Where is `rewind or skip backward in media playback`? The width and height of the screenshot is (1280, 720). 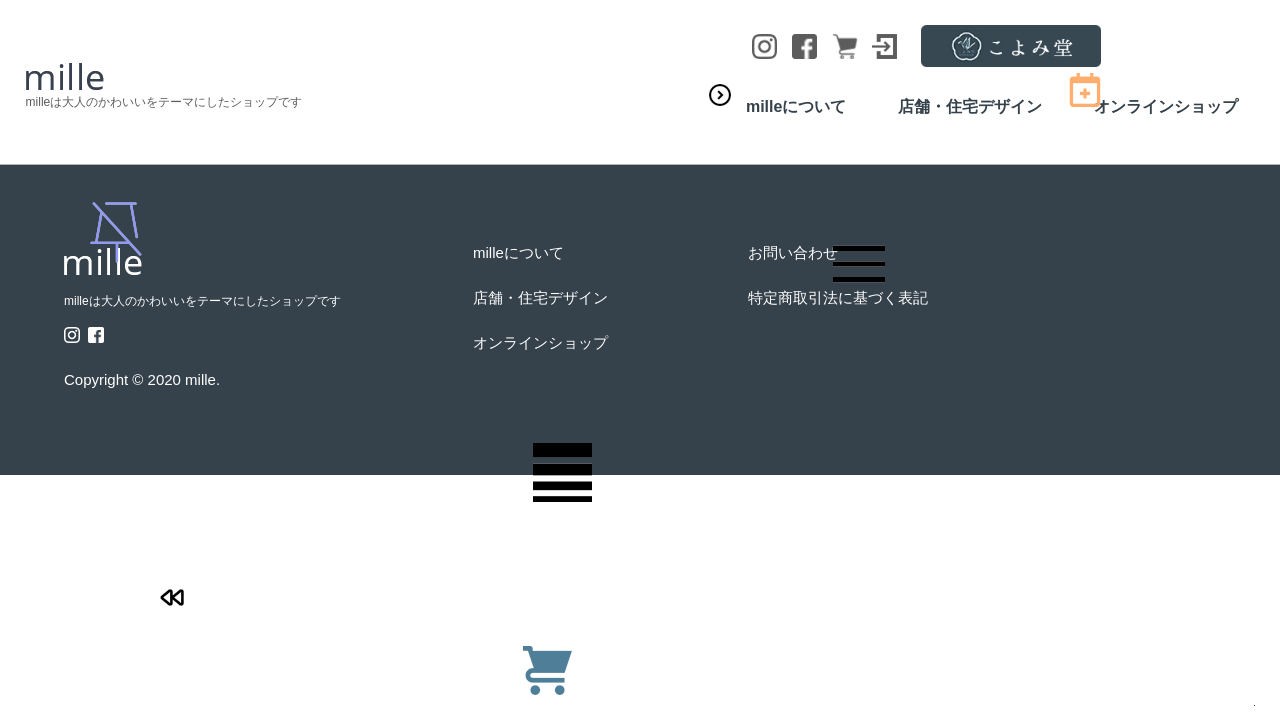 rewind or skip backward in media playback is located at coordinates (173, 597).